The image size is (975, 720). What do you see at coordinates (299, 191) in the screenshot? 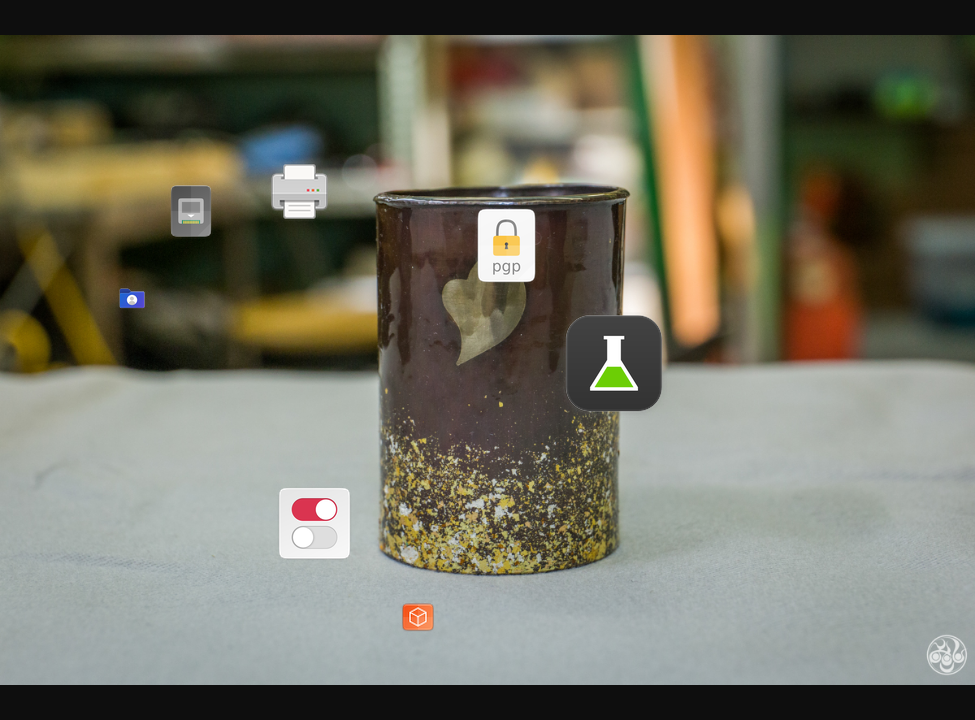
I see `print the current file or document` at bounding box center [299, 191].